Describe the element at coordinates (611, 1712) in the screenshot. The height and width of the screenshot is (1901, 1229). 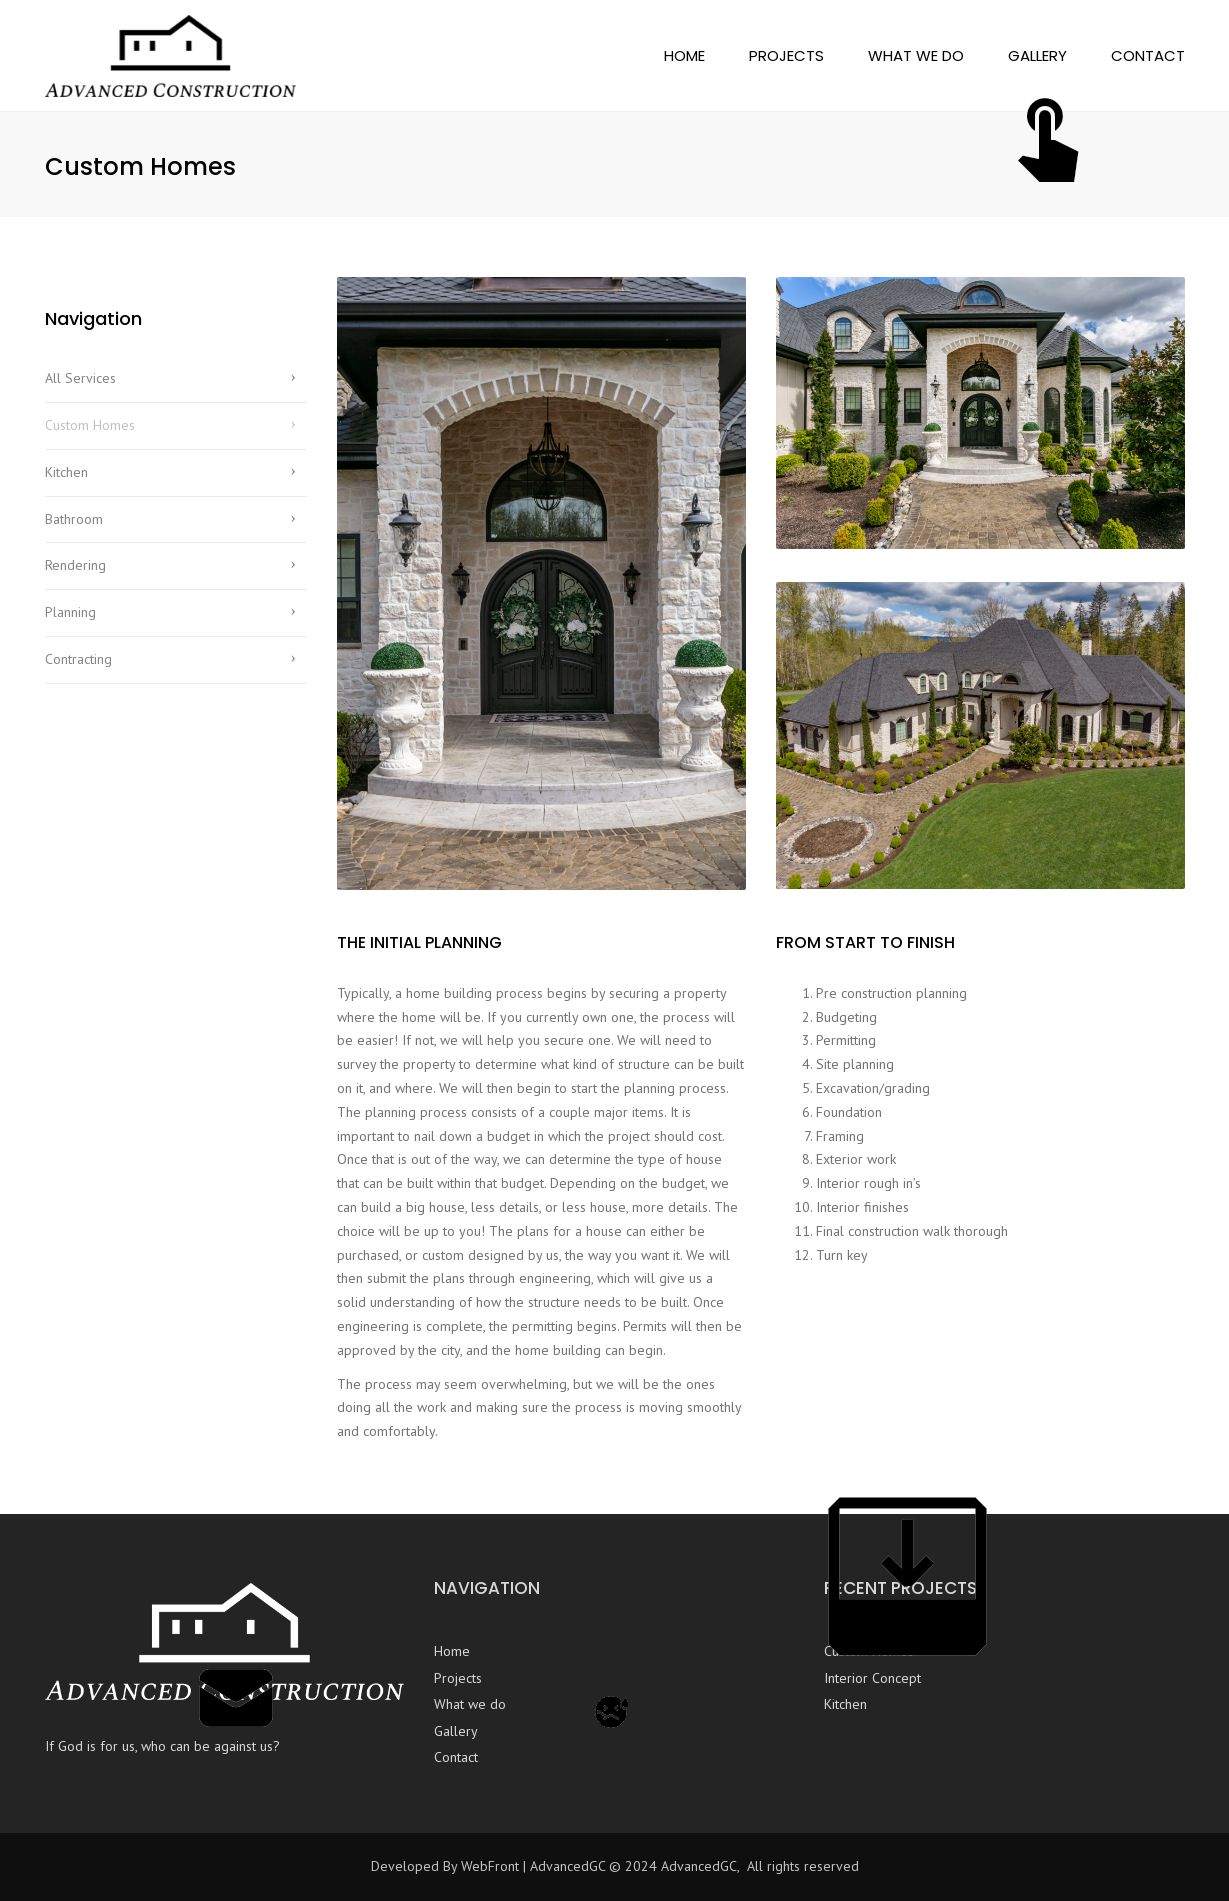
I see `report feeling unwell or sick` at that location.